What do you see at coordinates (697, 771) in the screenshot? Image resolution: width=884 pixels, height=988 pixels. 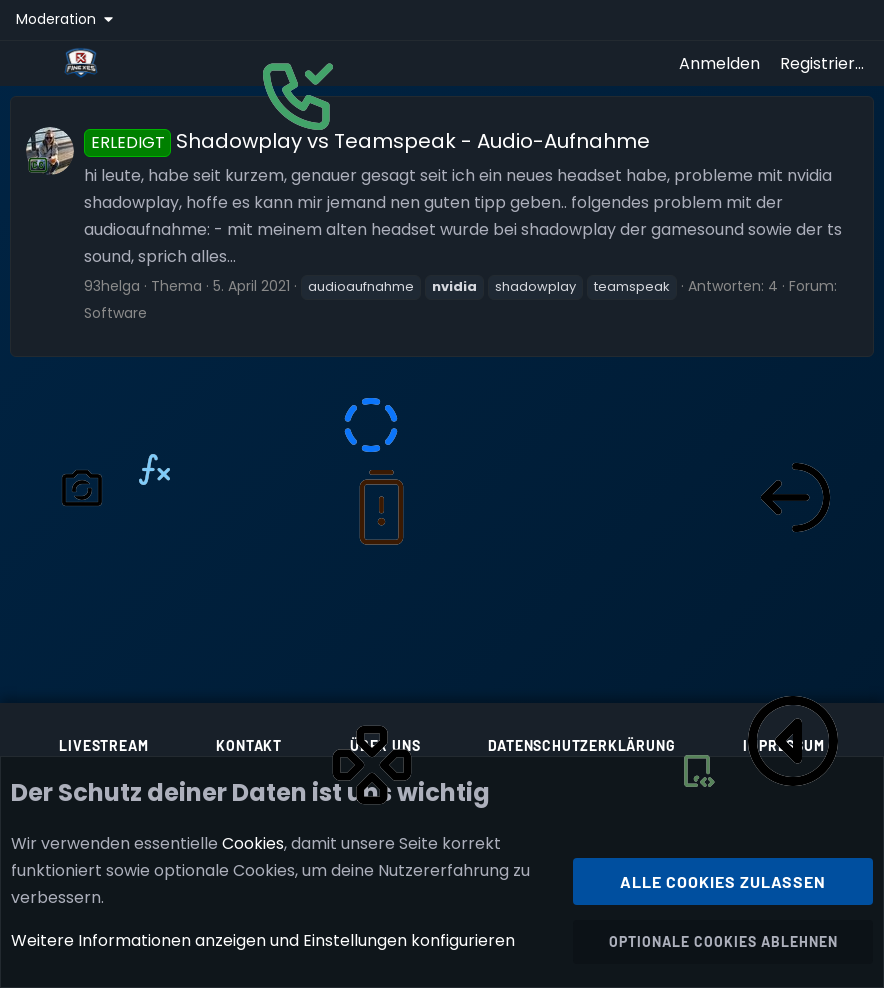 I see `access tablet developer tools` at bounding box center [697, 771].